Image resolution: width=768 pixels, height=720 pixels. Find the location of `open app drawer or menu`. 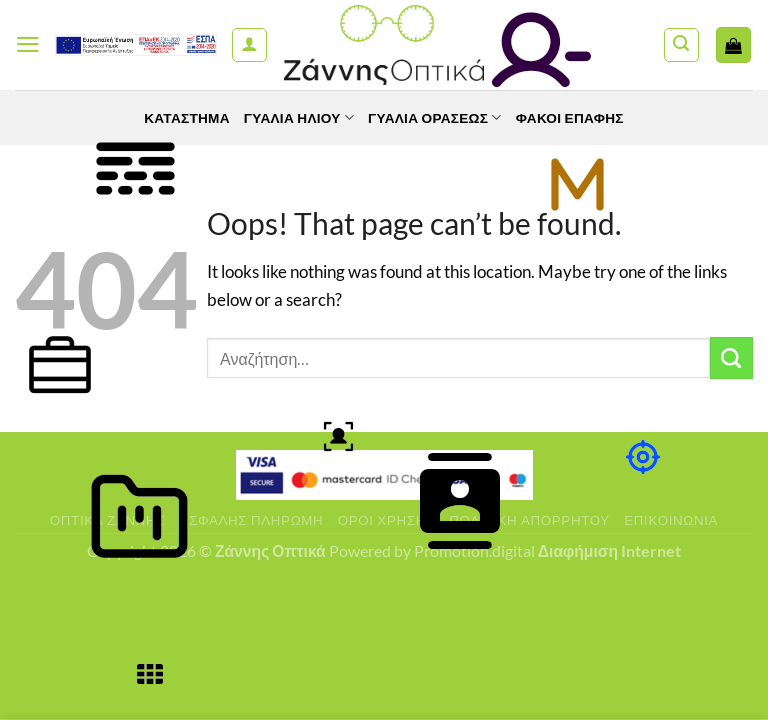

open app drawer or menu is located at coordinates (150, 674).